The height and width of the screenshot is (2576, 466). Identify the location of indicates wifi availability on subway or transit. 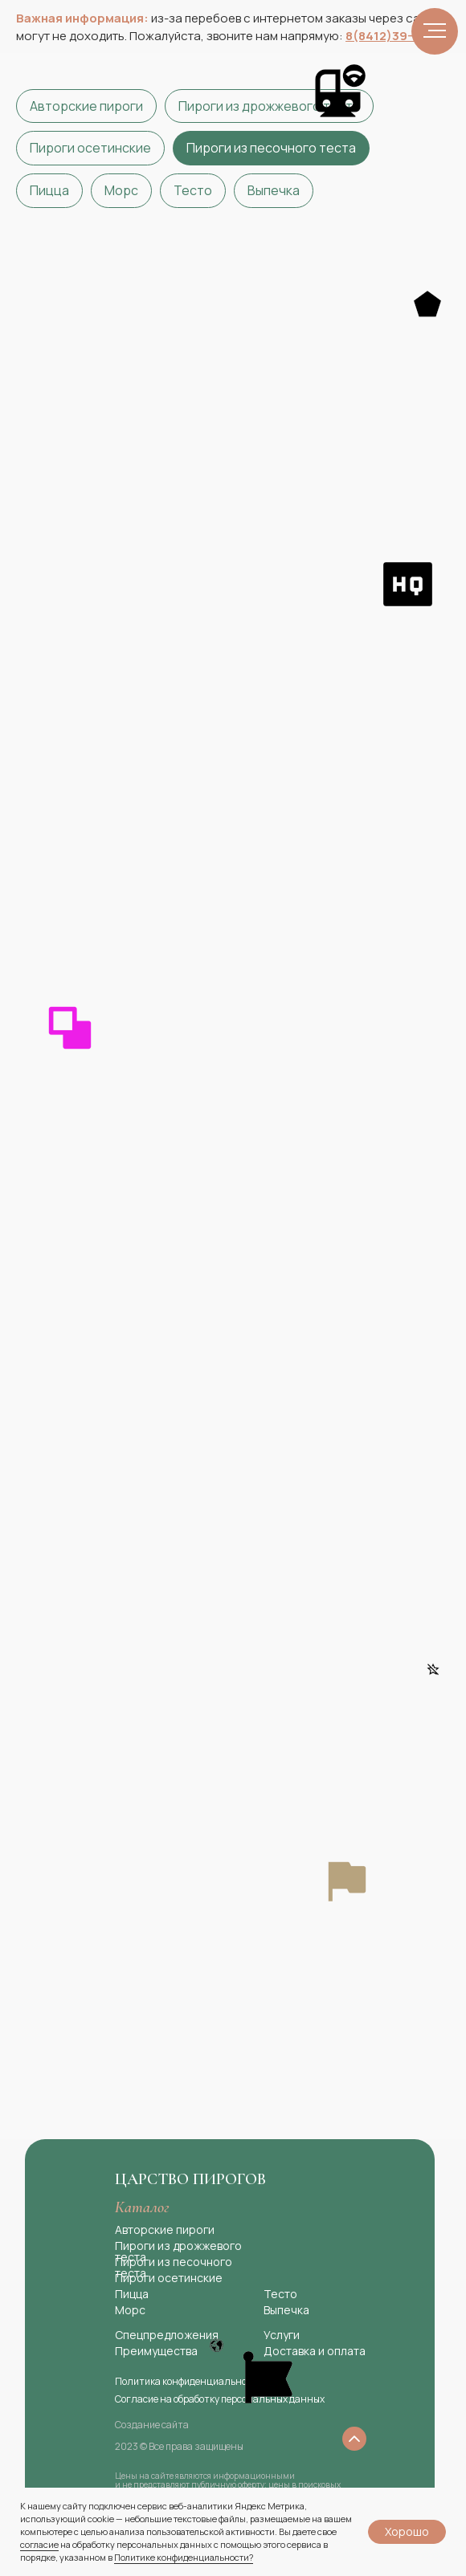
(337, 92).